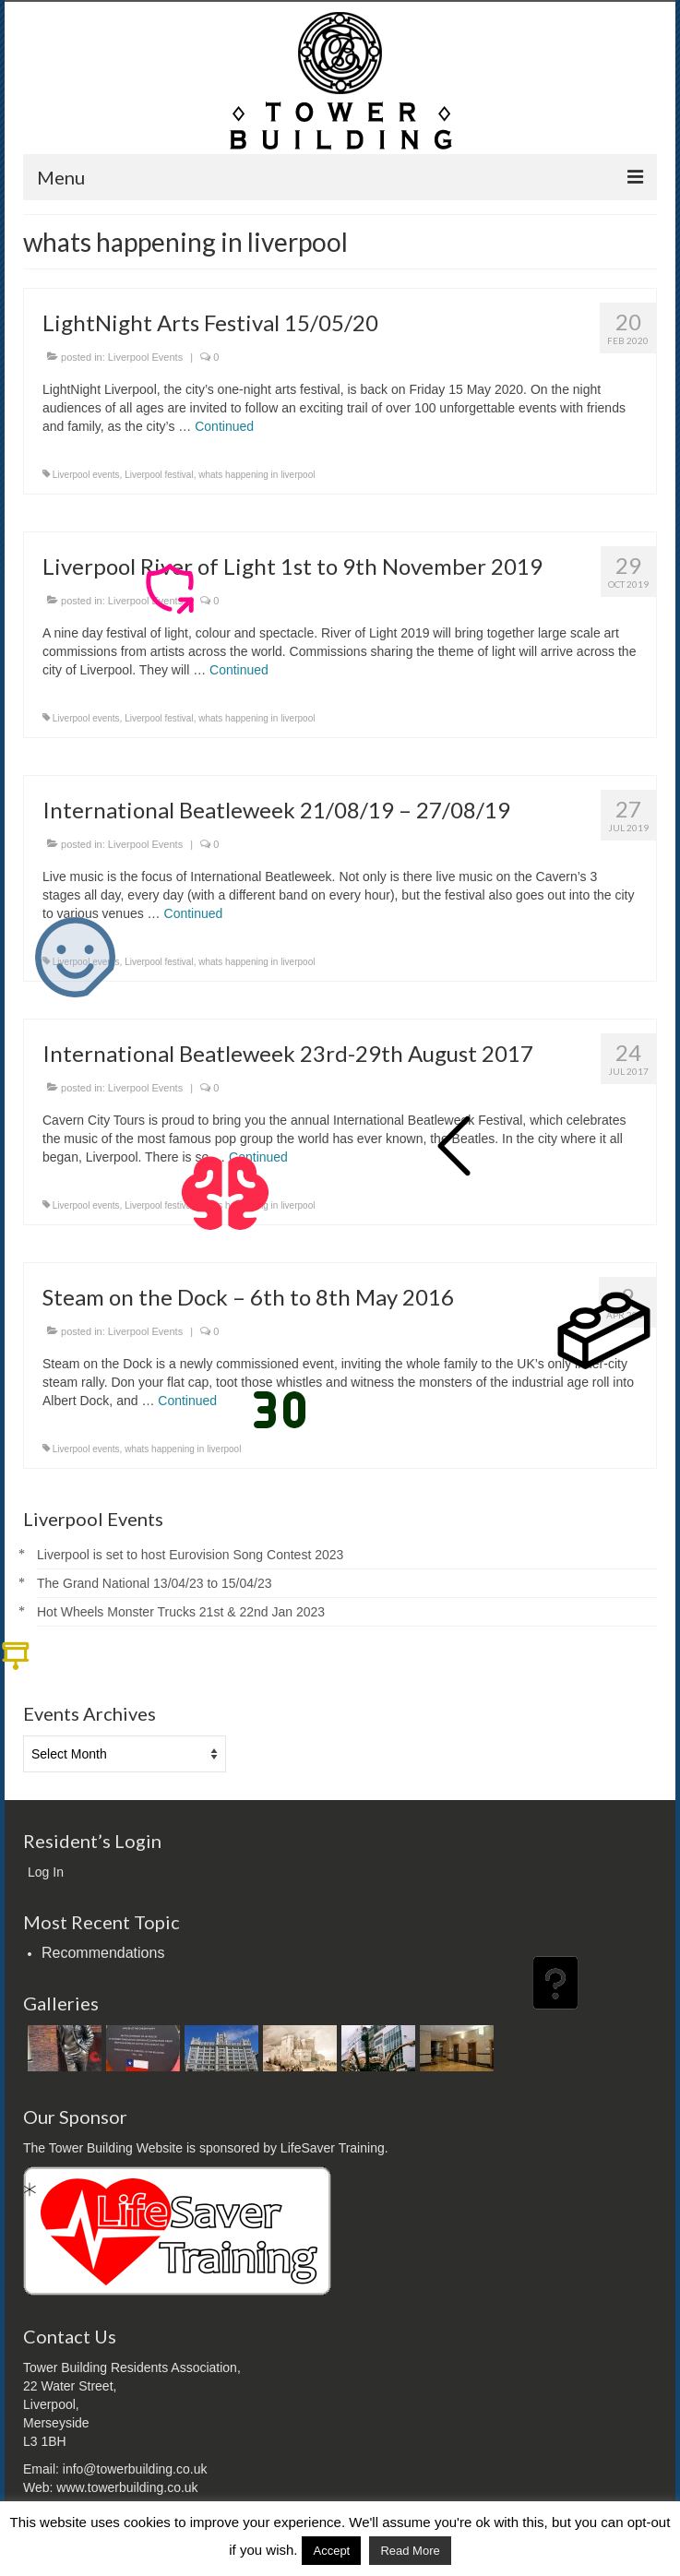 The width and height of the screenshot is (680, 2576). Describe the element at coordinates (457, 1146) in the screenshot. I see `go back to the previous screen` at that location.